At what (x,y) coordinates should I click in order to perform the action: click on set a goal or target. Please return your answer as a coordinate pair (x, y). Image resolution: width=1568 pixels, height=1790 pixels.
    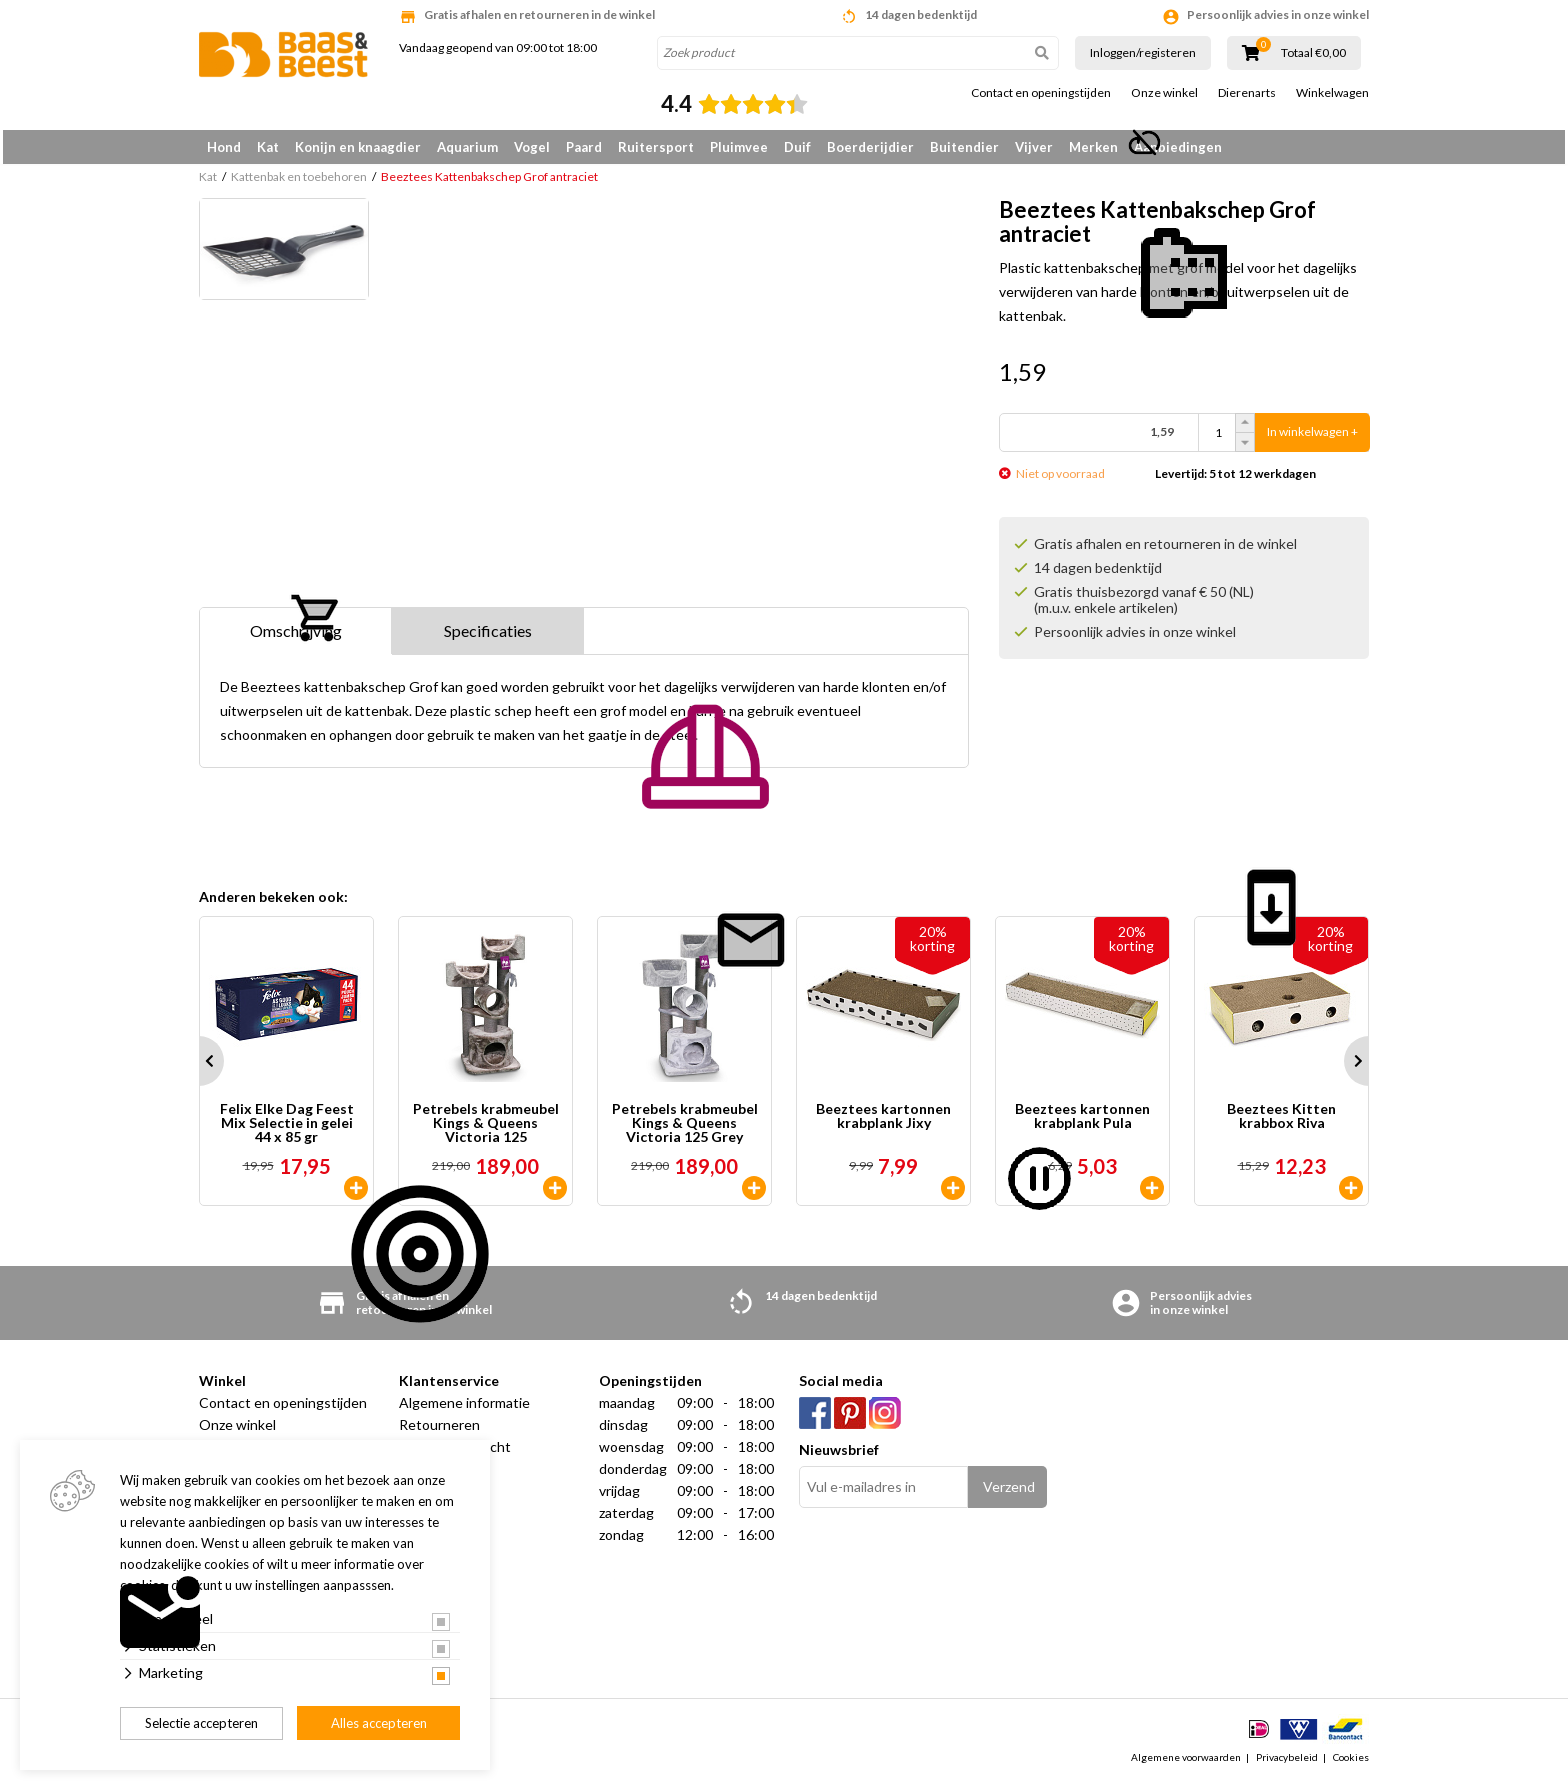
    Looking at the image, I should click on (420, 1254).